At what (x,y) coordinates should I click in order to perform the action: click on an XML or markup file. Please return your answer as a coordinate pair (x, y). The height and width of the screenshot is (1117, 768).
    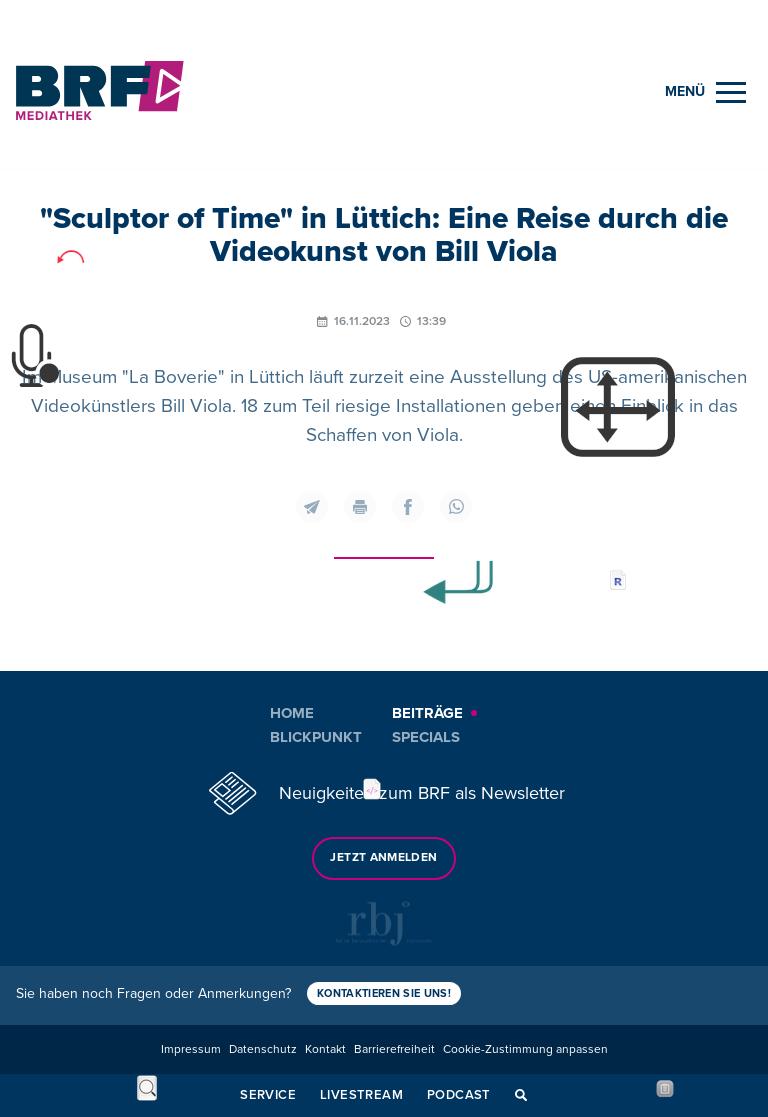
    Looking at the image, I should click on (372, 789).